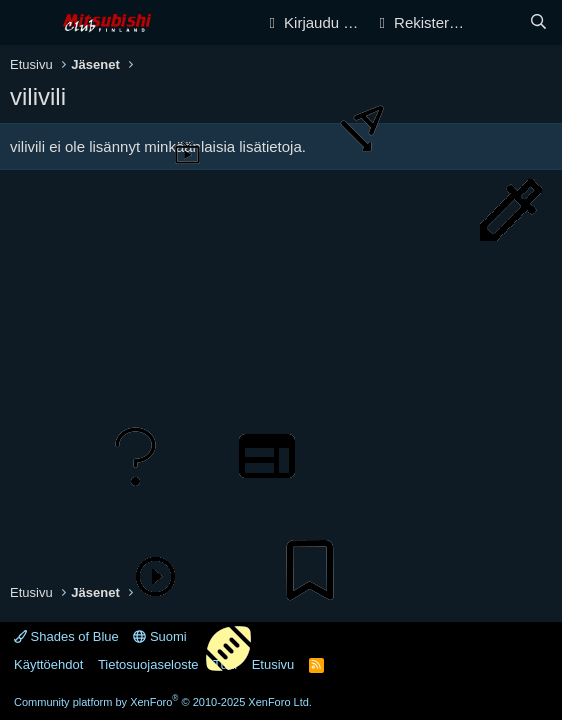 This screenshot has width=562, height=720. I want to click on rotate text at a downward angle, so click(363, 127).